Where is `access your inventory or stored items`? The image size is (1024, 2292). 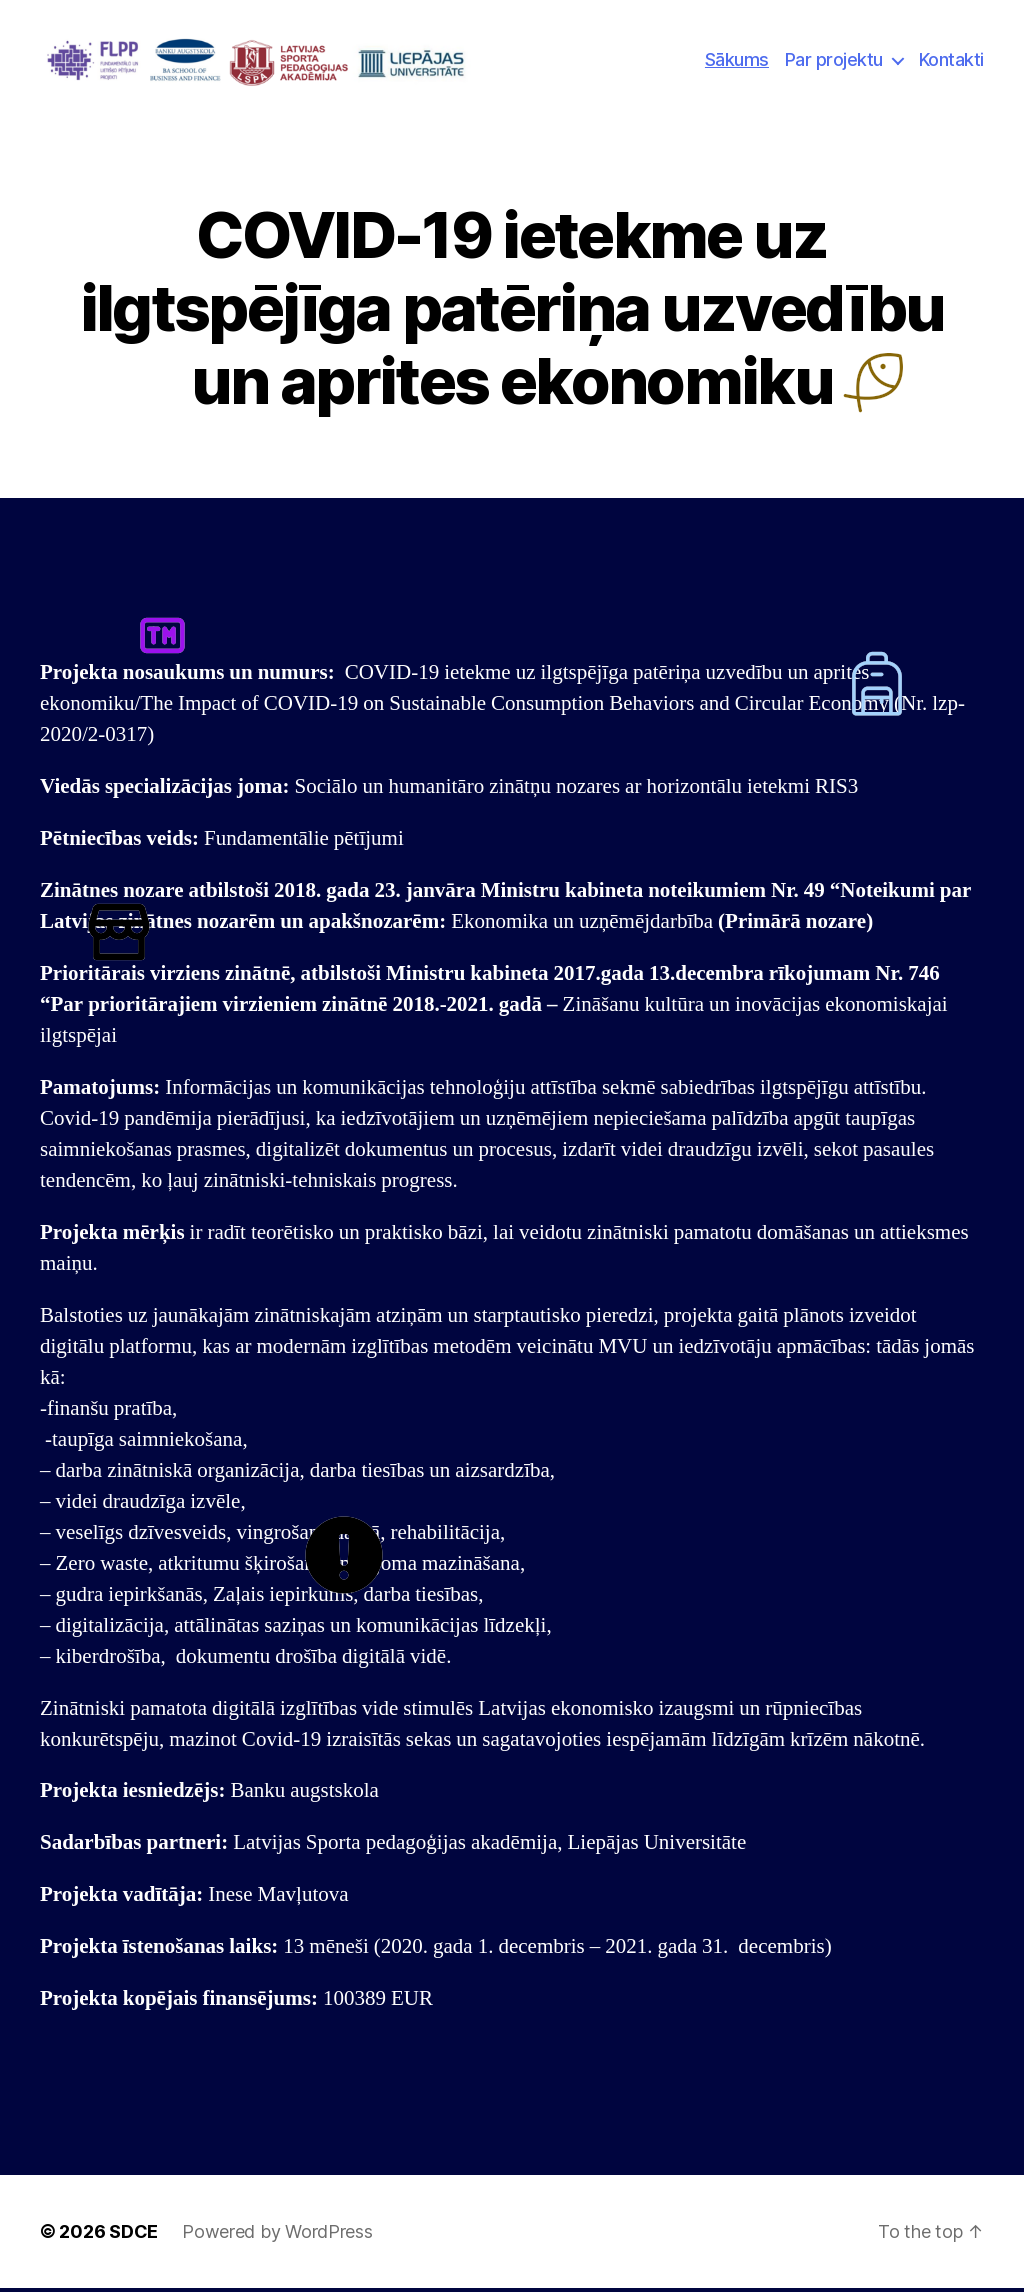 access your inventory or stored items is located at coordinates (877, 686).